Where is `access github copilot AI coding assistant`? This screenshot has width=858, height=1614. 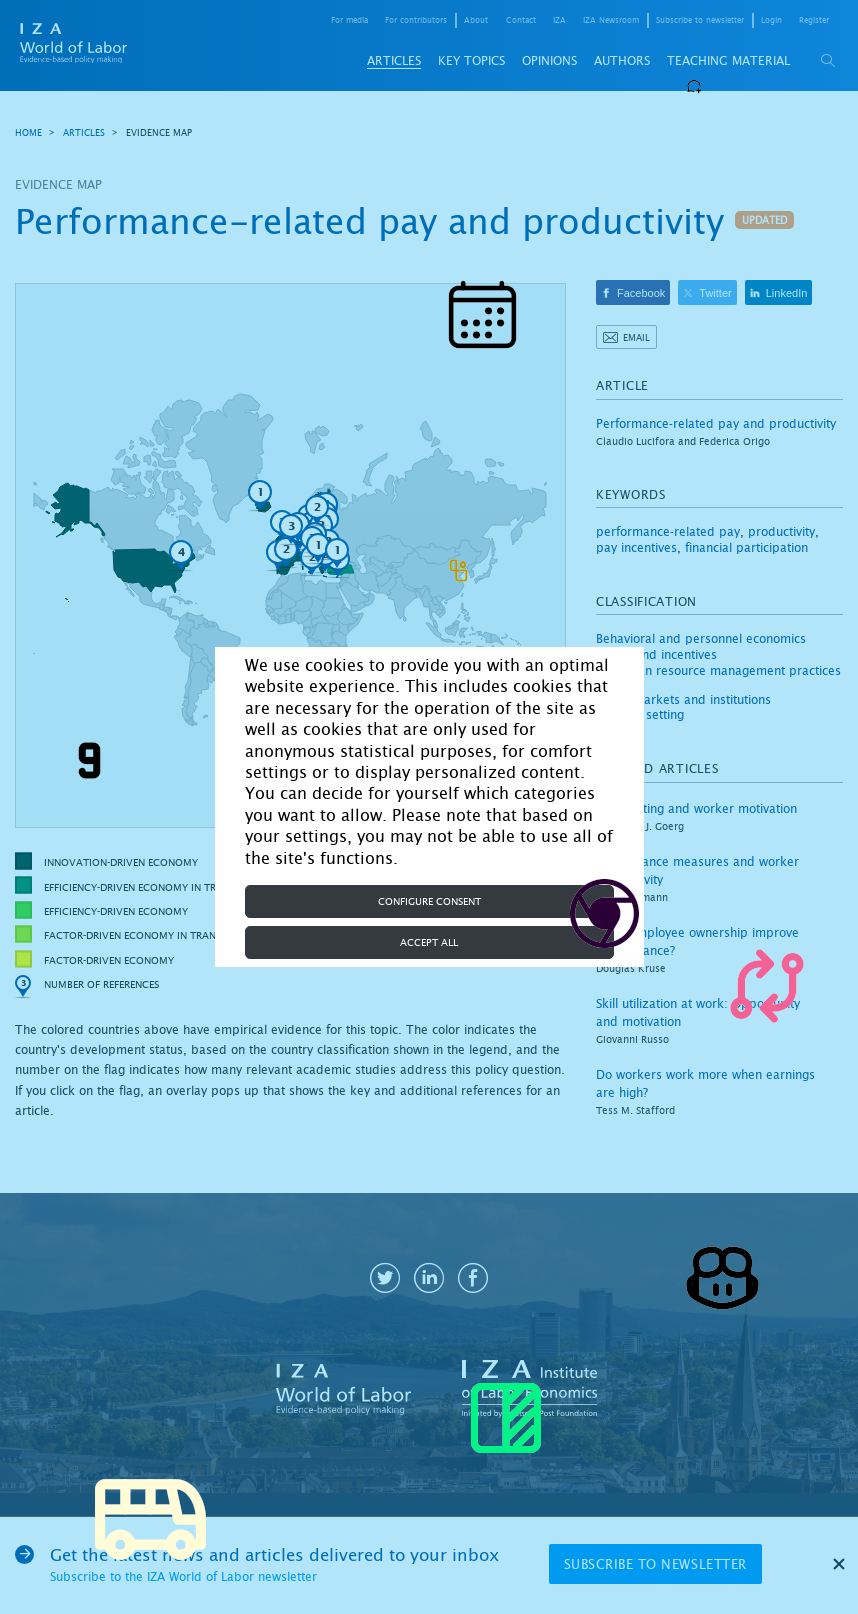
access github copilot AI coding assistant is located at coordinates (722, 1276).